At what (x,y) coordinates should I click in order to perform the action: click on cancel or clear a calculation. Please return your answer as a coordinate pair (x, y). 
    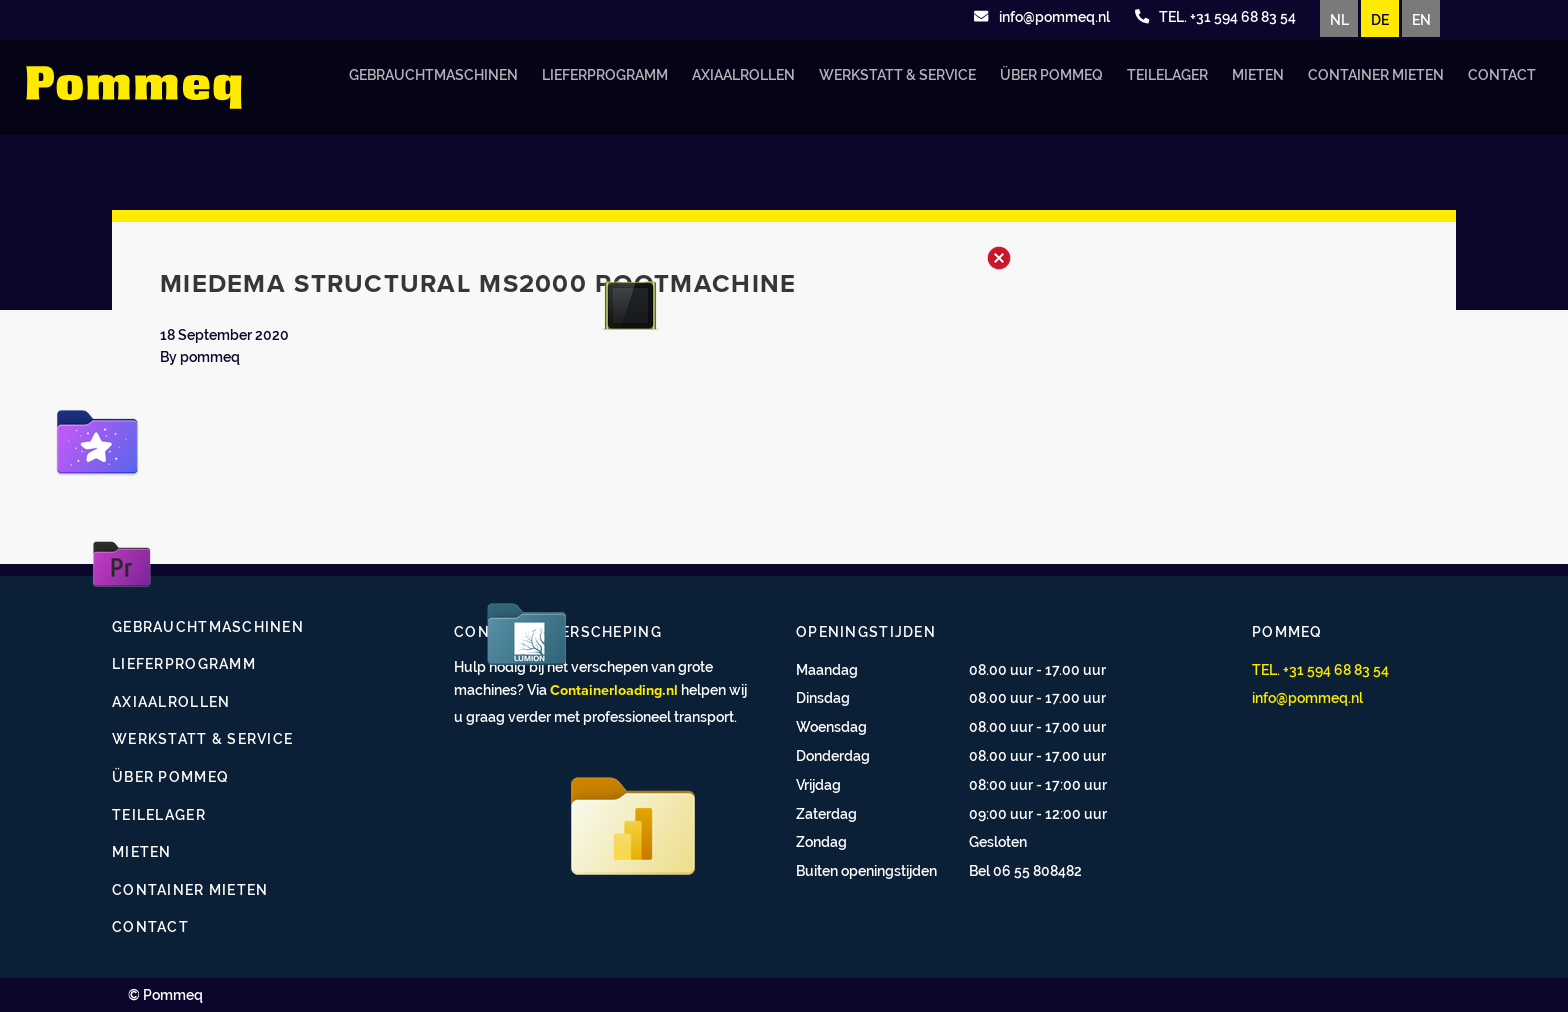
    Looking at the image, I should click on (999, 258).